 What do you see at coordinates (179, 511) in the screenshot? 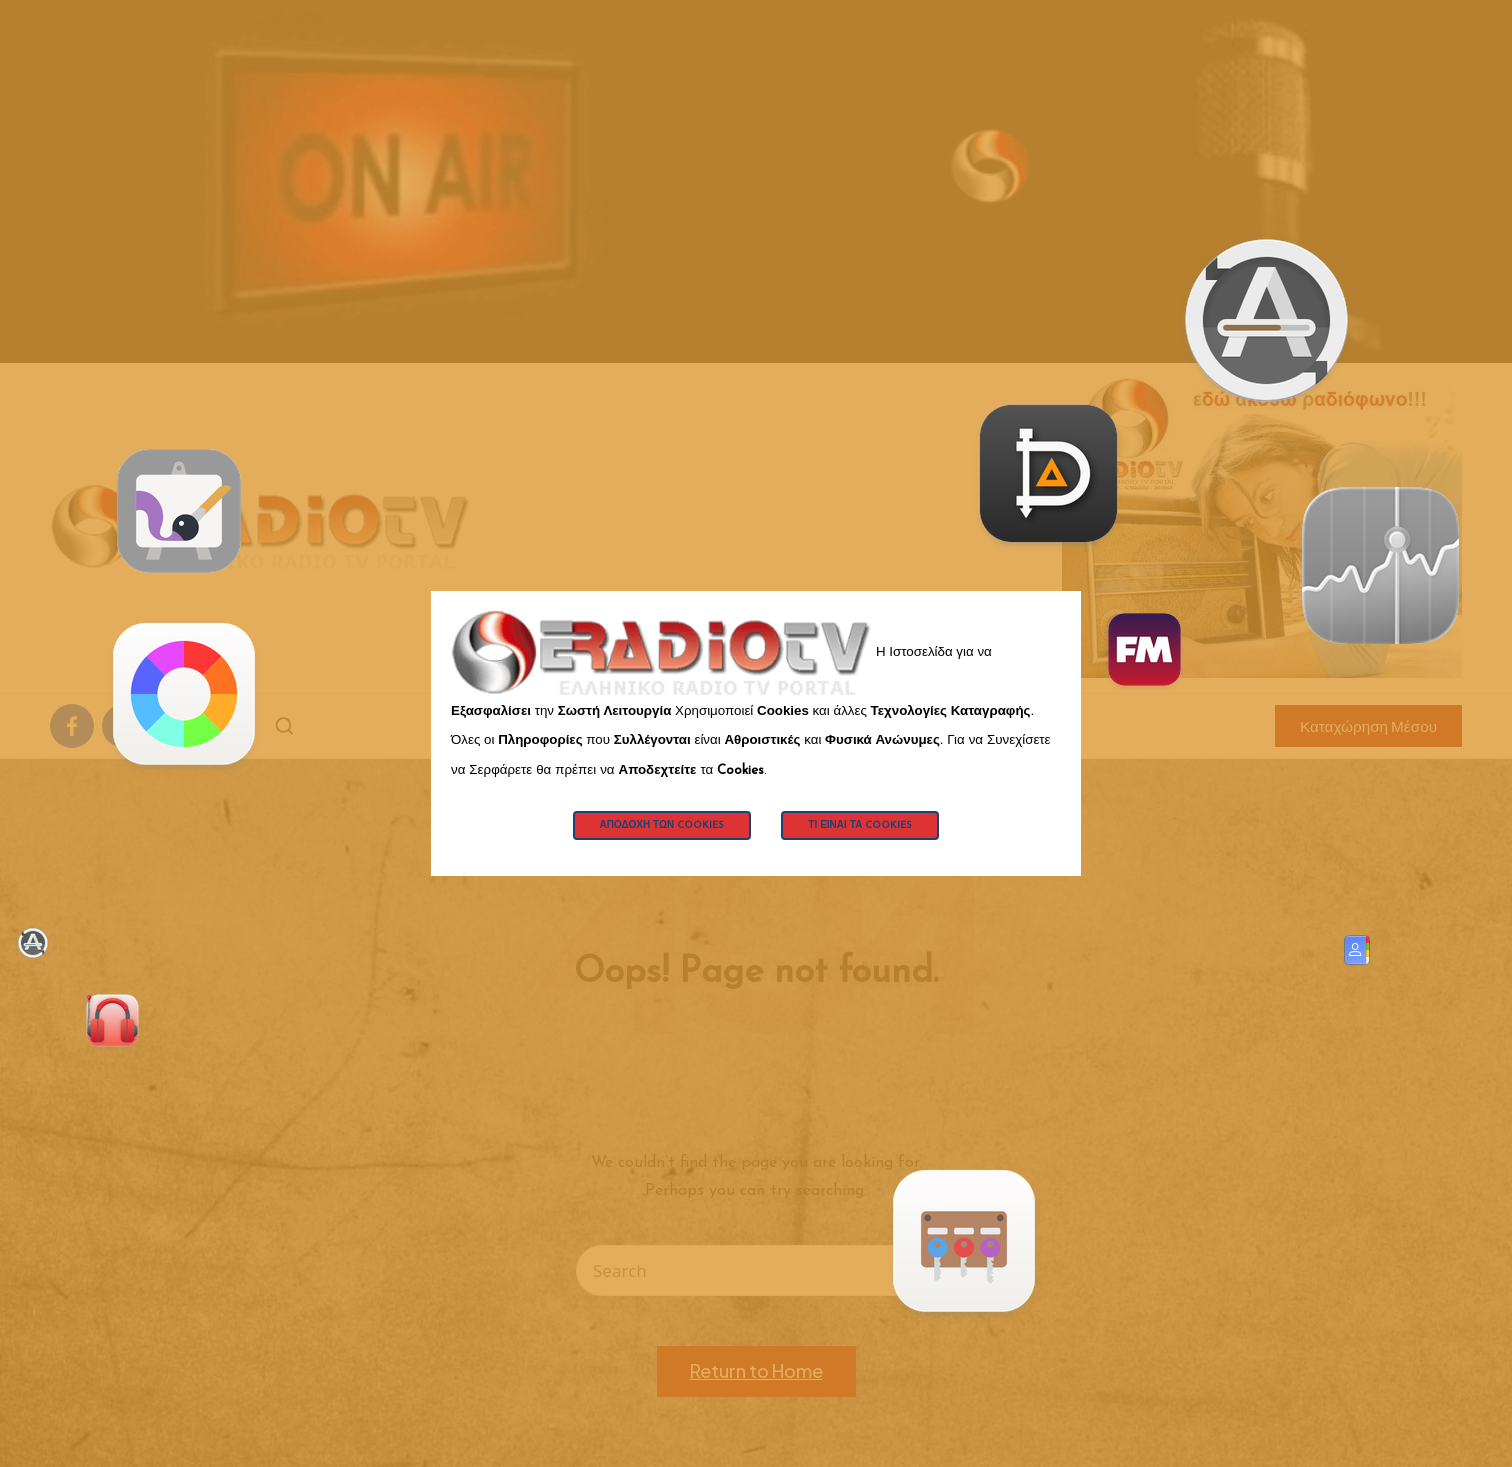
I see `create or design a new software project` at bounding box center [179, 511].